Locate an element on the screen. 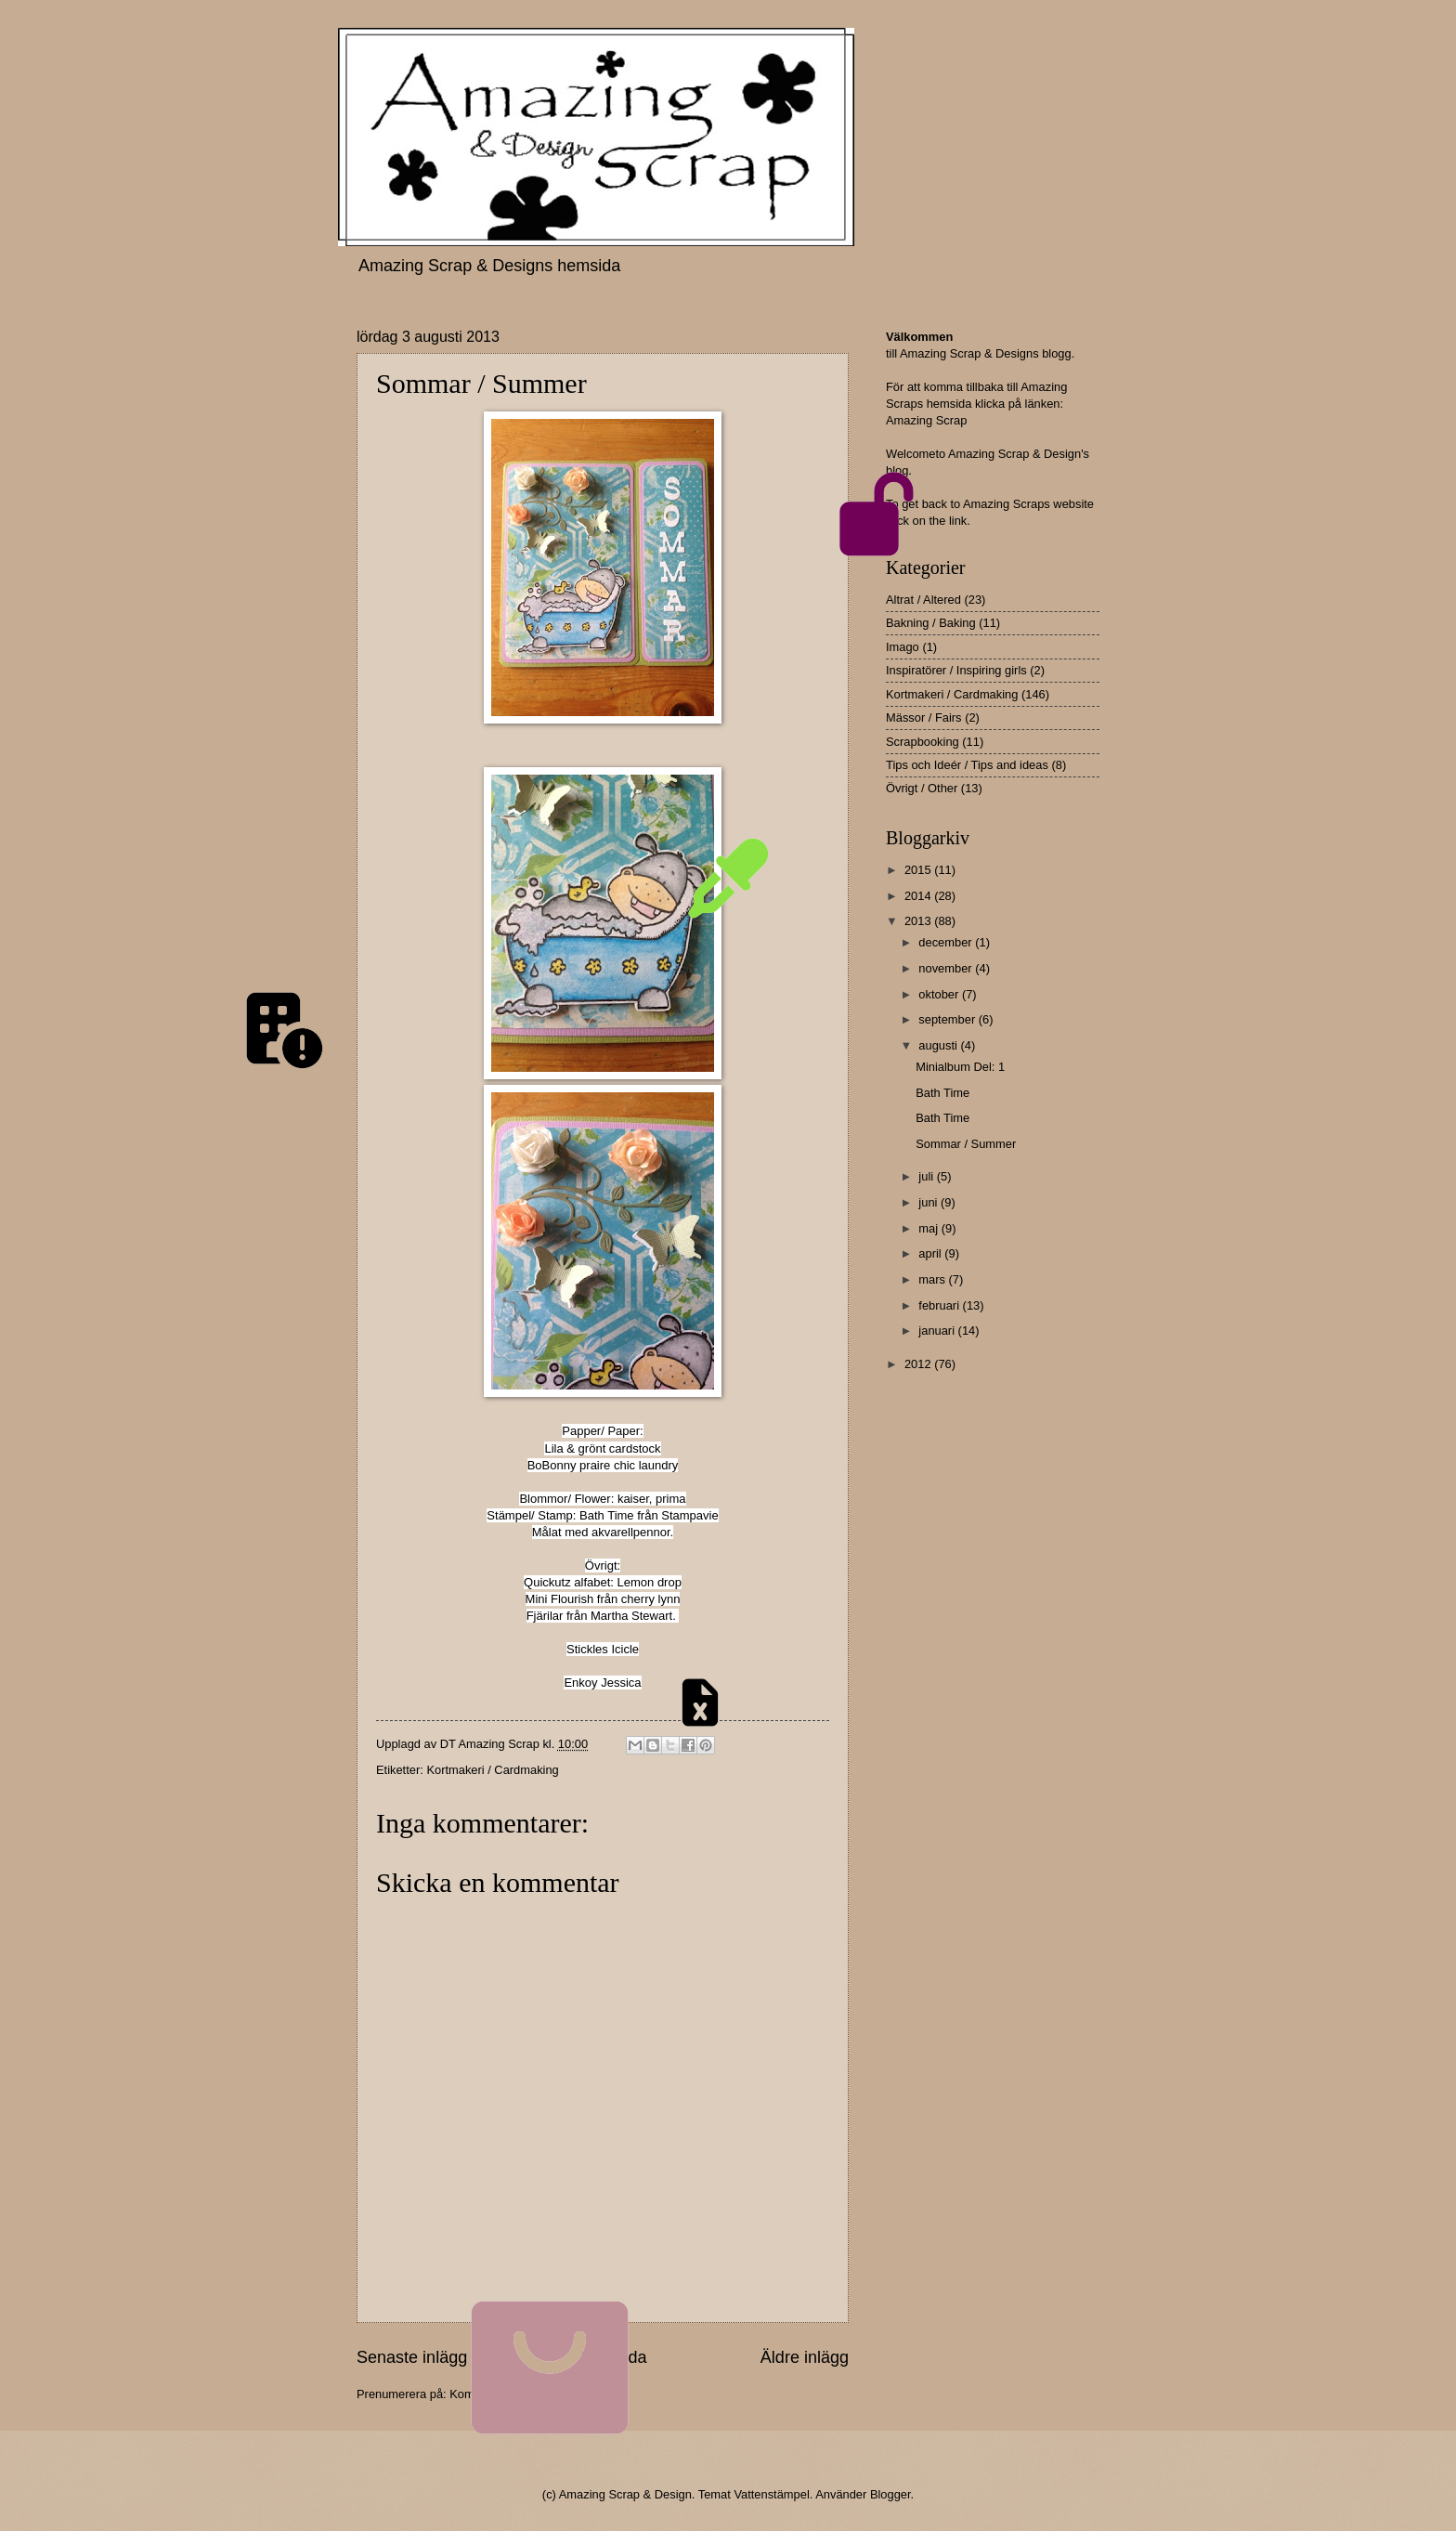 The image size is (1456, 2531). building or property alert notification is located at coordinates (282, 1028).